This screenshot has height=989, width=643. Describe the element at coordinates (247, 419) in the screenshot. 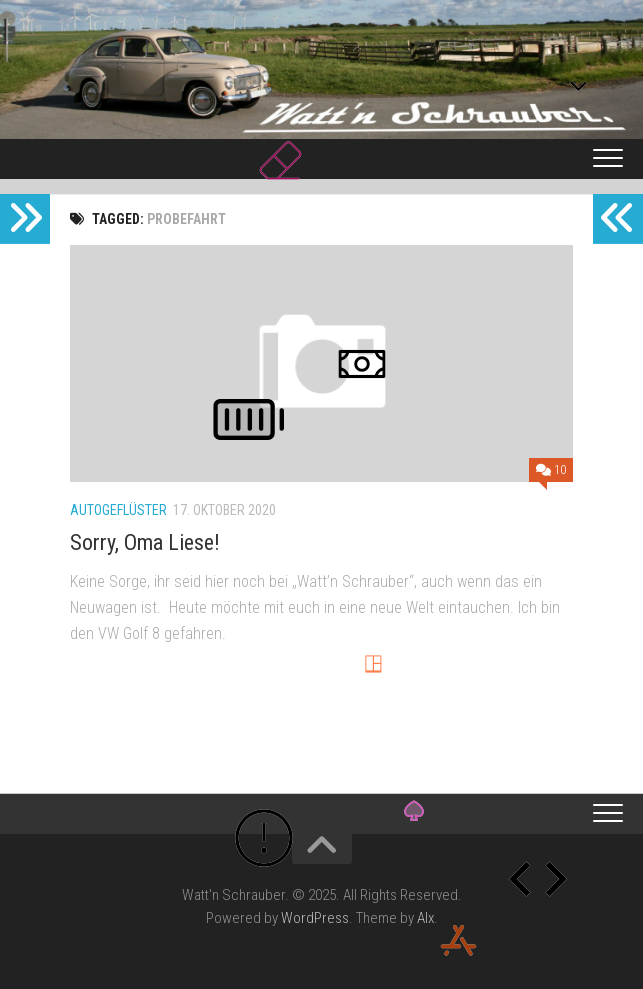

I see `indicates full battery charge` at that location.